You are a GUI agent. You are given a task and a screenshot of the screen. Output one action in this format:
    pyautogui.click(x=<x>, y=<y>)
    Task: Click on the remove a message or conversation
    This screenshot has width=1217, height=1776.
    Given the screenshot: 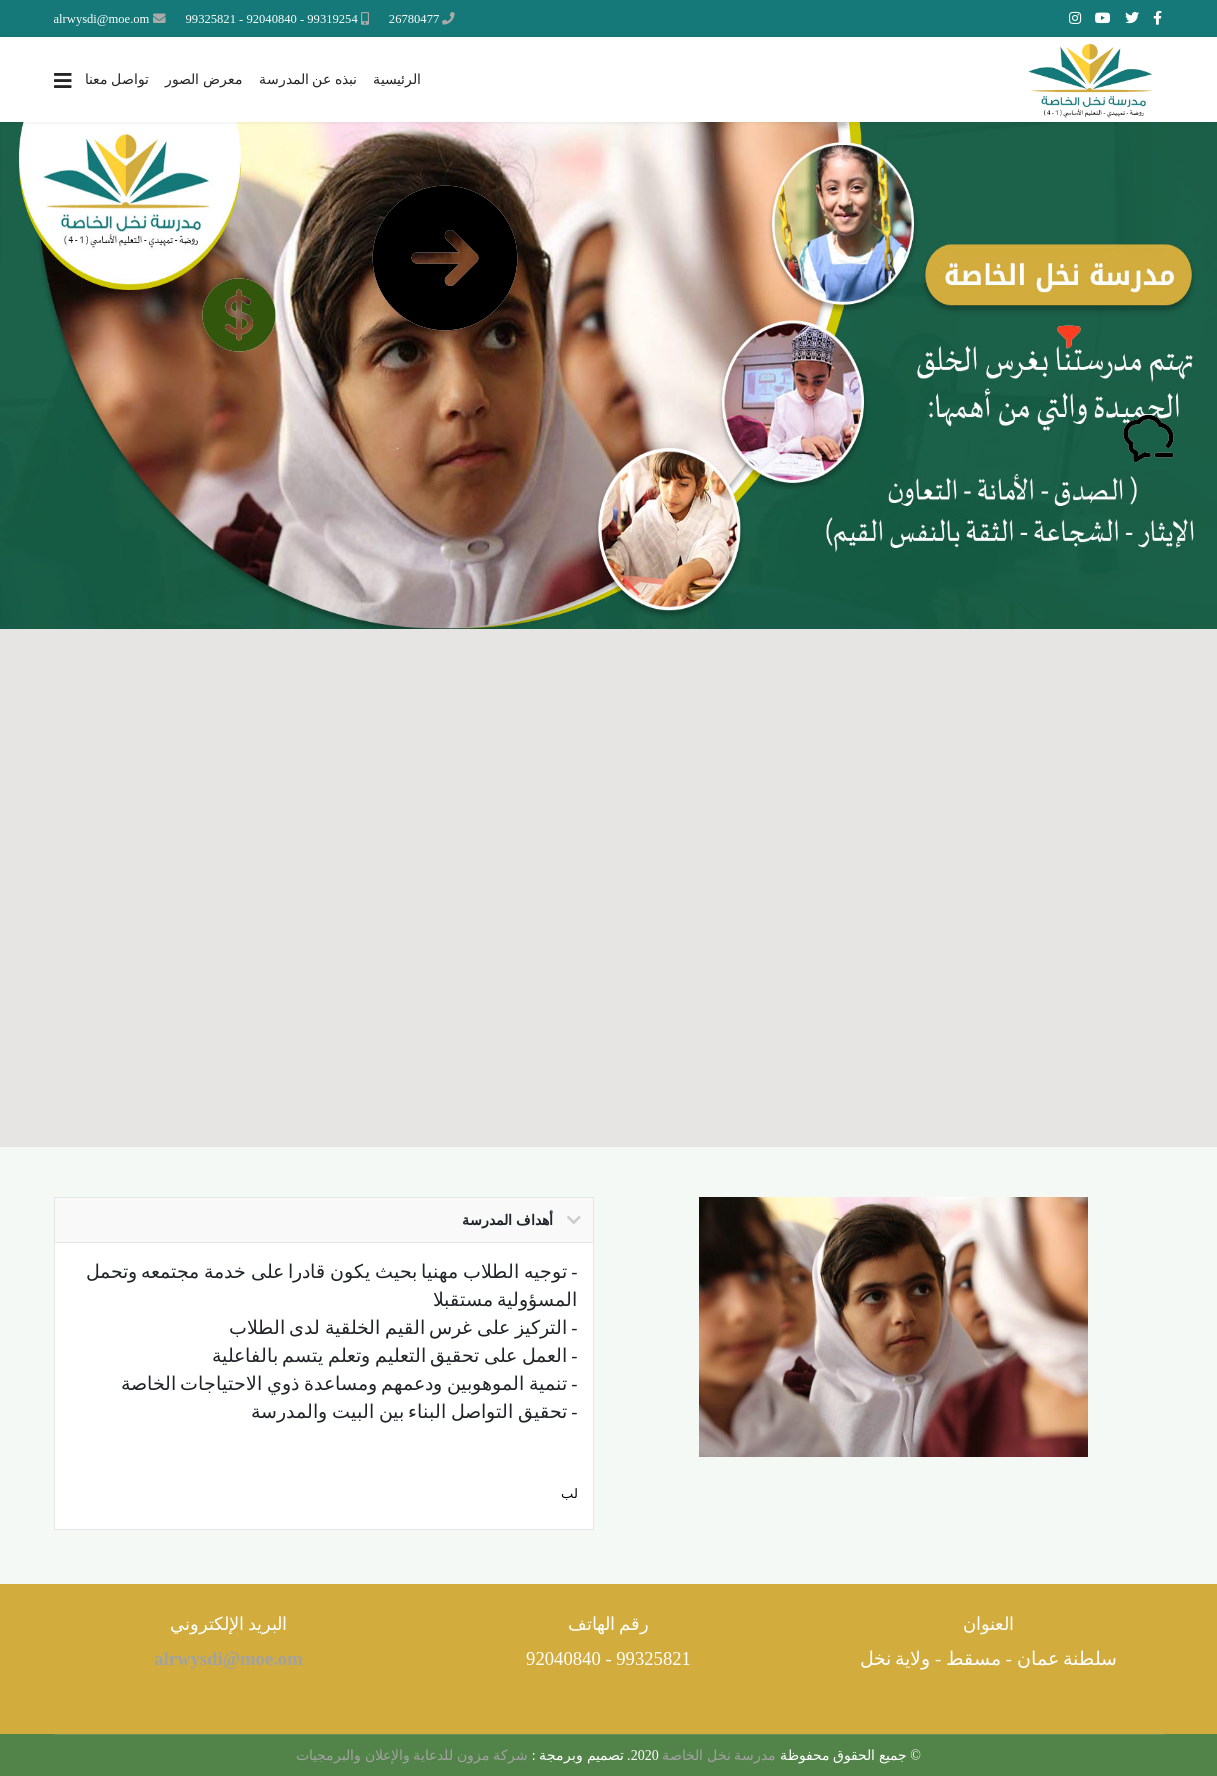 What is the action you would take?
    pyautogui.click(x=1147, y=438)
    